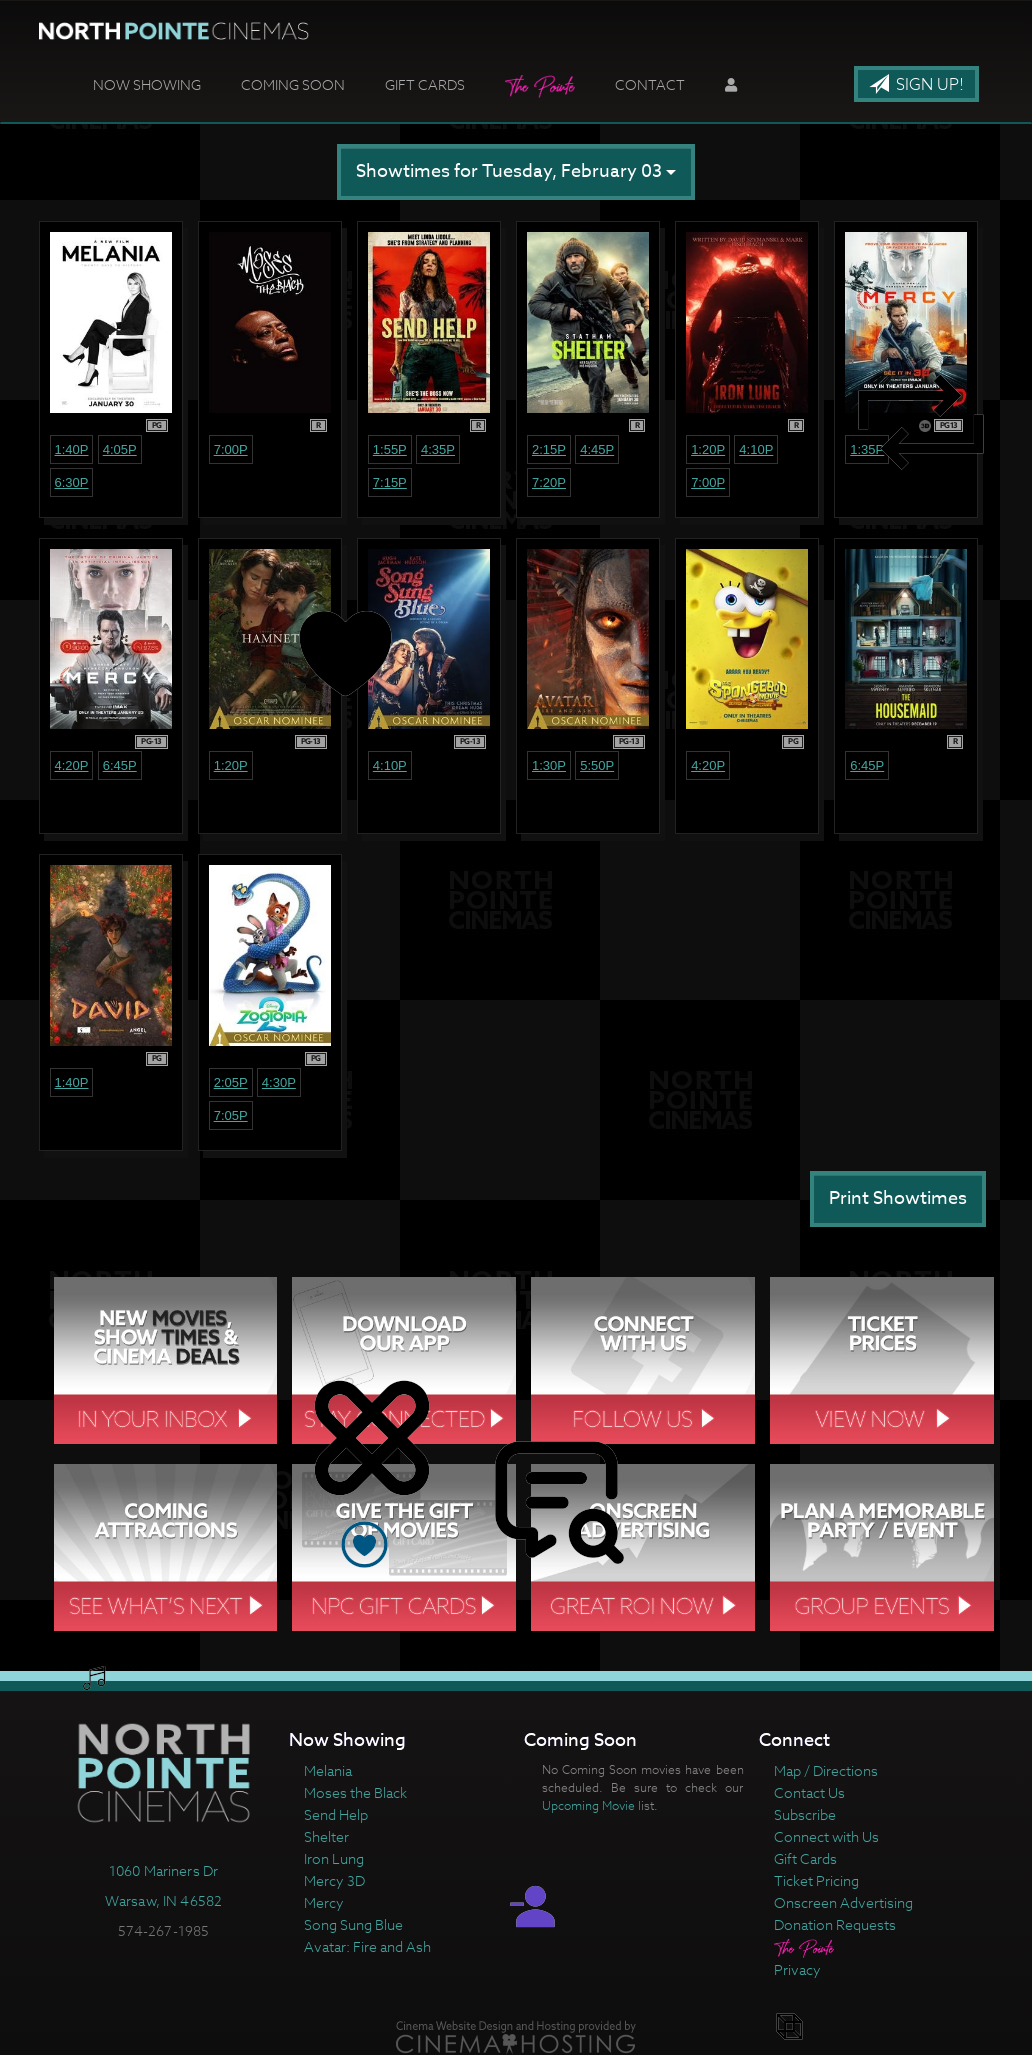 The image size is (1032, 2055). Describe the element at coordinates (921, 422) in the screenshot. I see `enable repeat mode for media playback` at that location.